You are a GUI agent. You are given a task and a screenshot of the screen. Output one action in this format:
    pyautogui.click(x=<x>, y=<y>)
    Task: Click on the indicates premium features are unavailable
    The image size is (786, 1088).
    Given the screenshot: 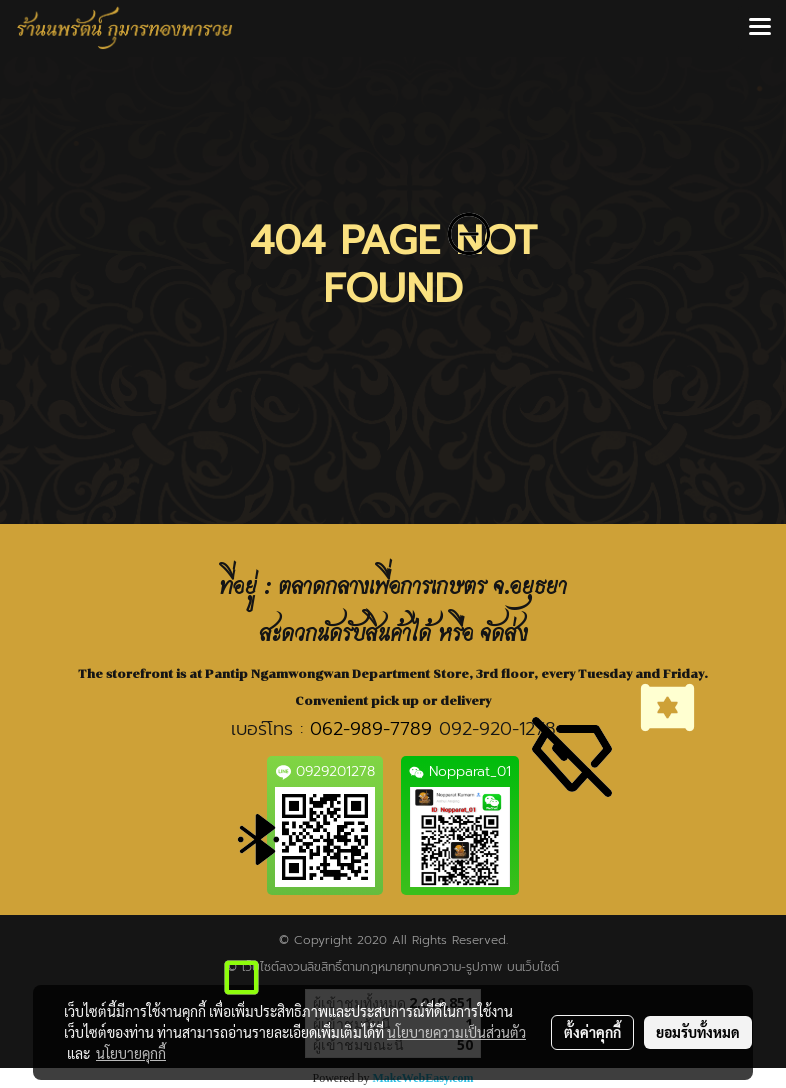 What is the action you would take?
    pyautogui.click(x=572, y=757)
    